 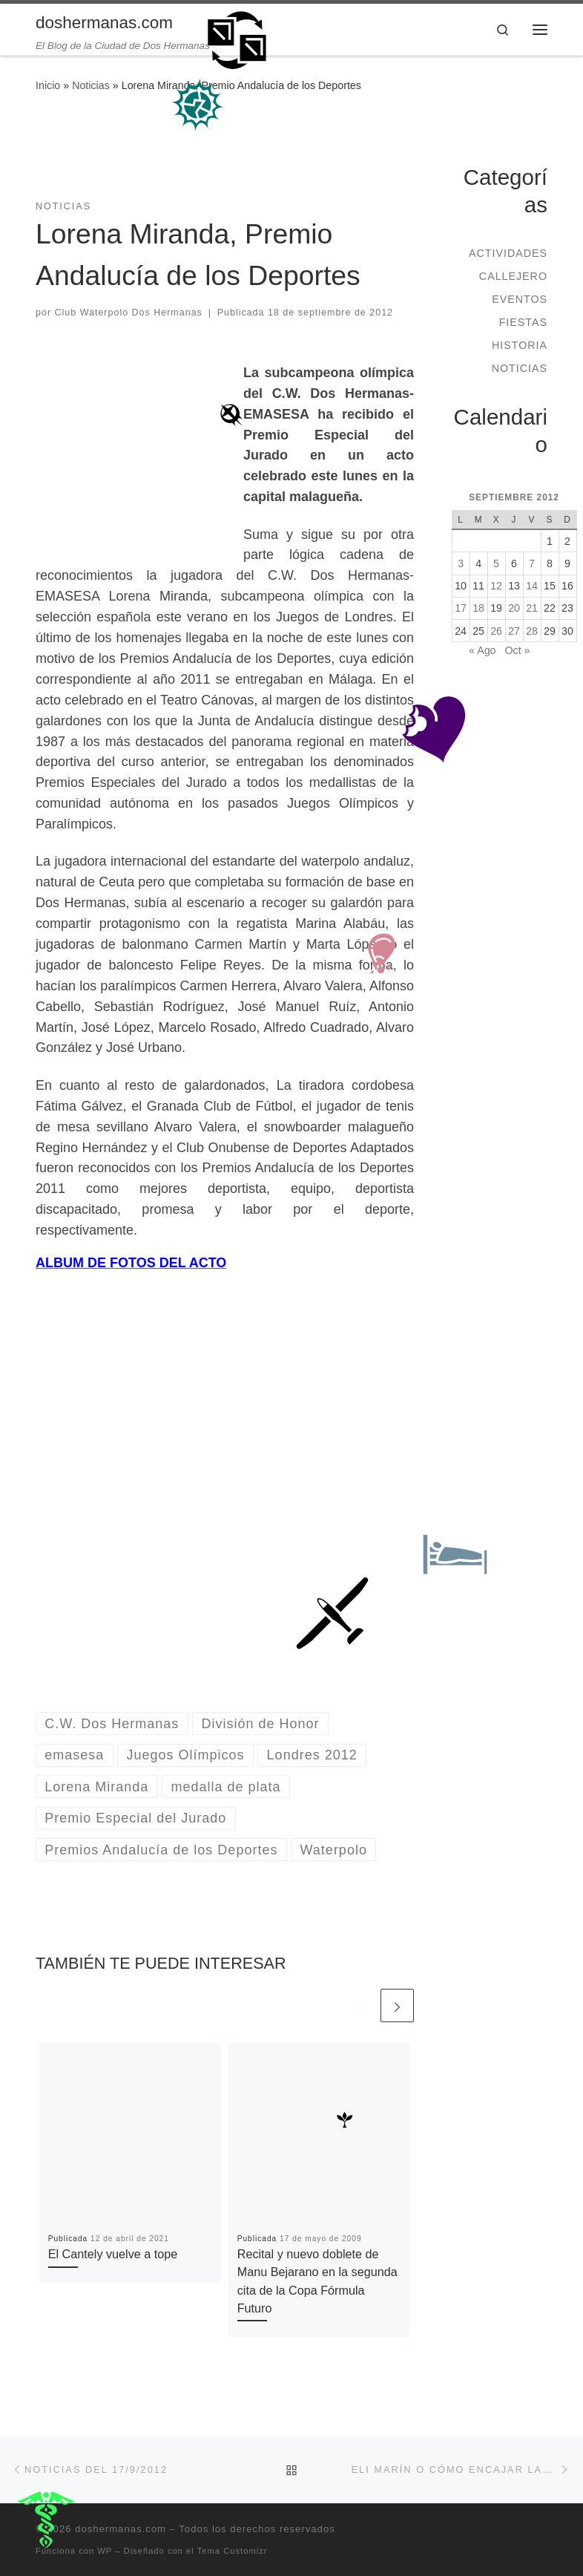 What do you see at coordinates (332, 1613) in the screenshot?
I see `access glider or sailplane activities` at bounding box center [332, 1613].